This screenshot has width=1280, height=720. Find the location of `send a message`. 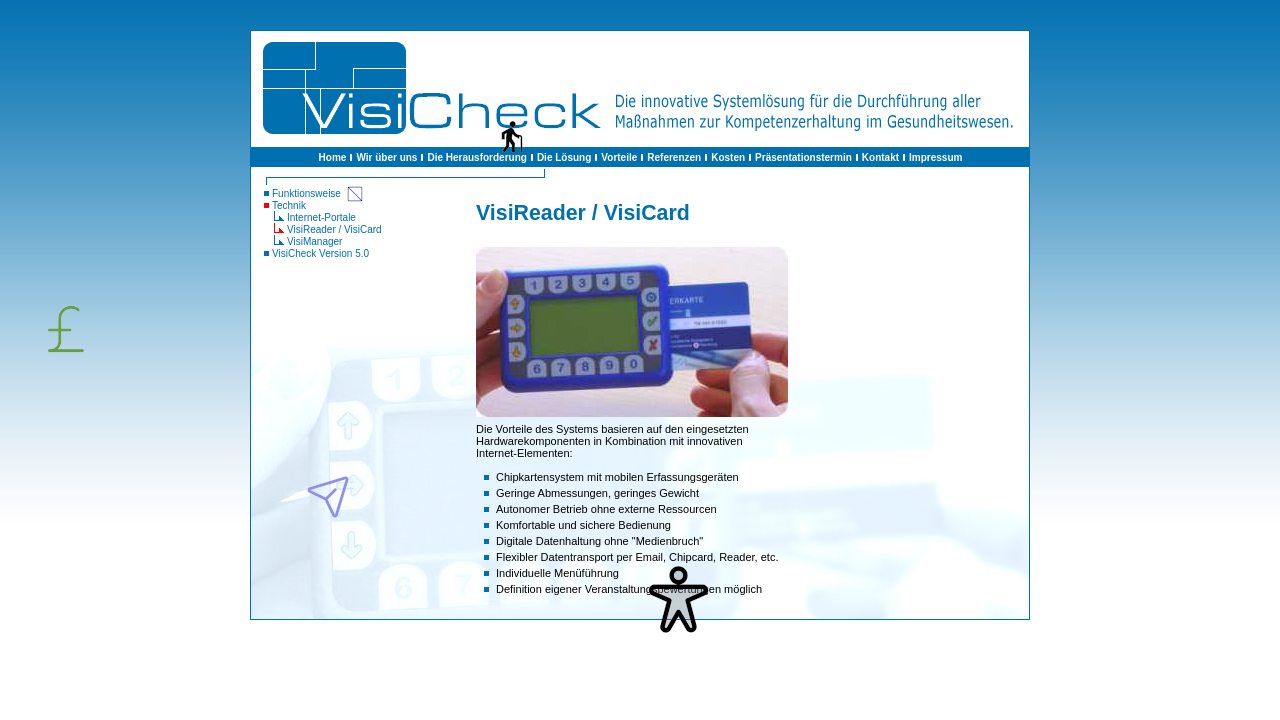

send a message is located at coordinates (329, 495).